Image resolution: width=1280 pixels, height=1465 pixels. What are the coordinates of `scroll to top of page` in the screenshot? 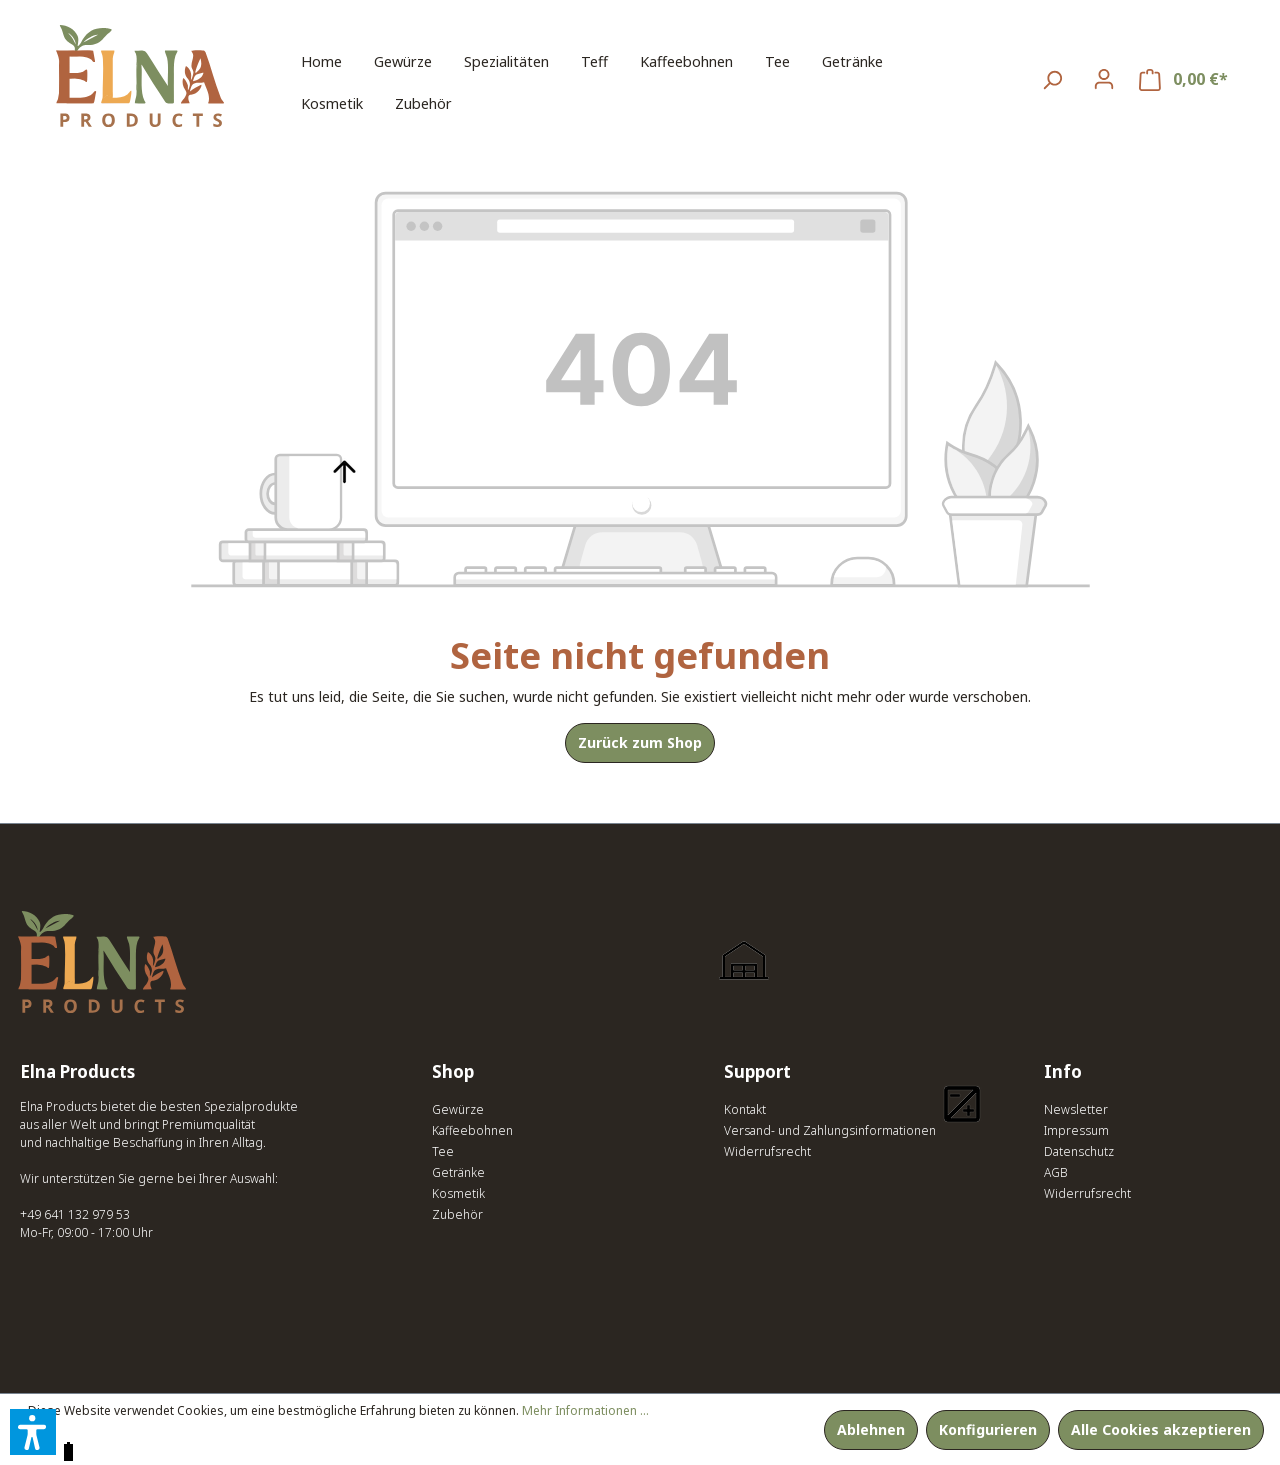 It's located at (344, 471).